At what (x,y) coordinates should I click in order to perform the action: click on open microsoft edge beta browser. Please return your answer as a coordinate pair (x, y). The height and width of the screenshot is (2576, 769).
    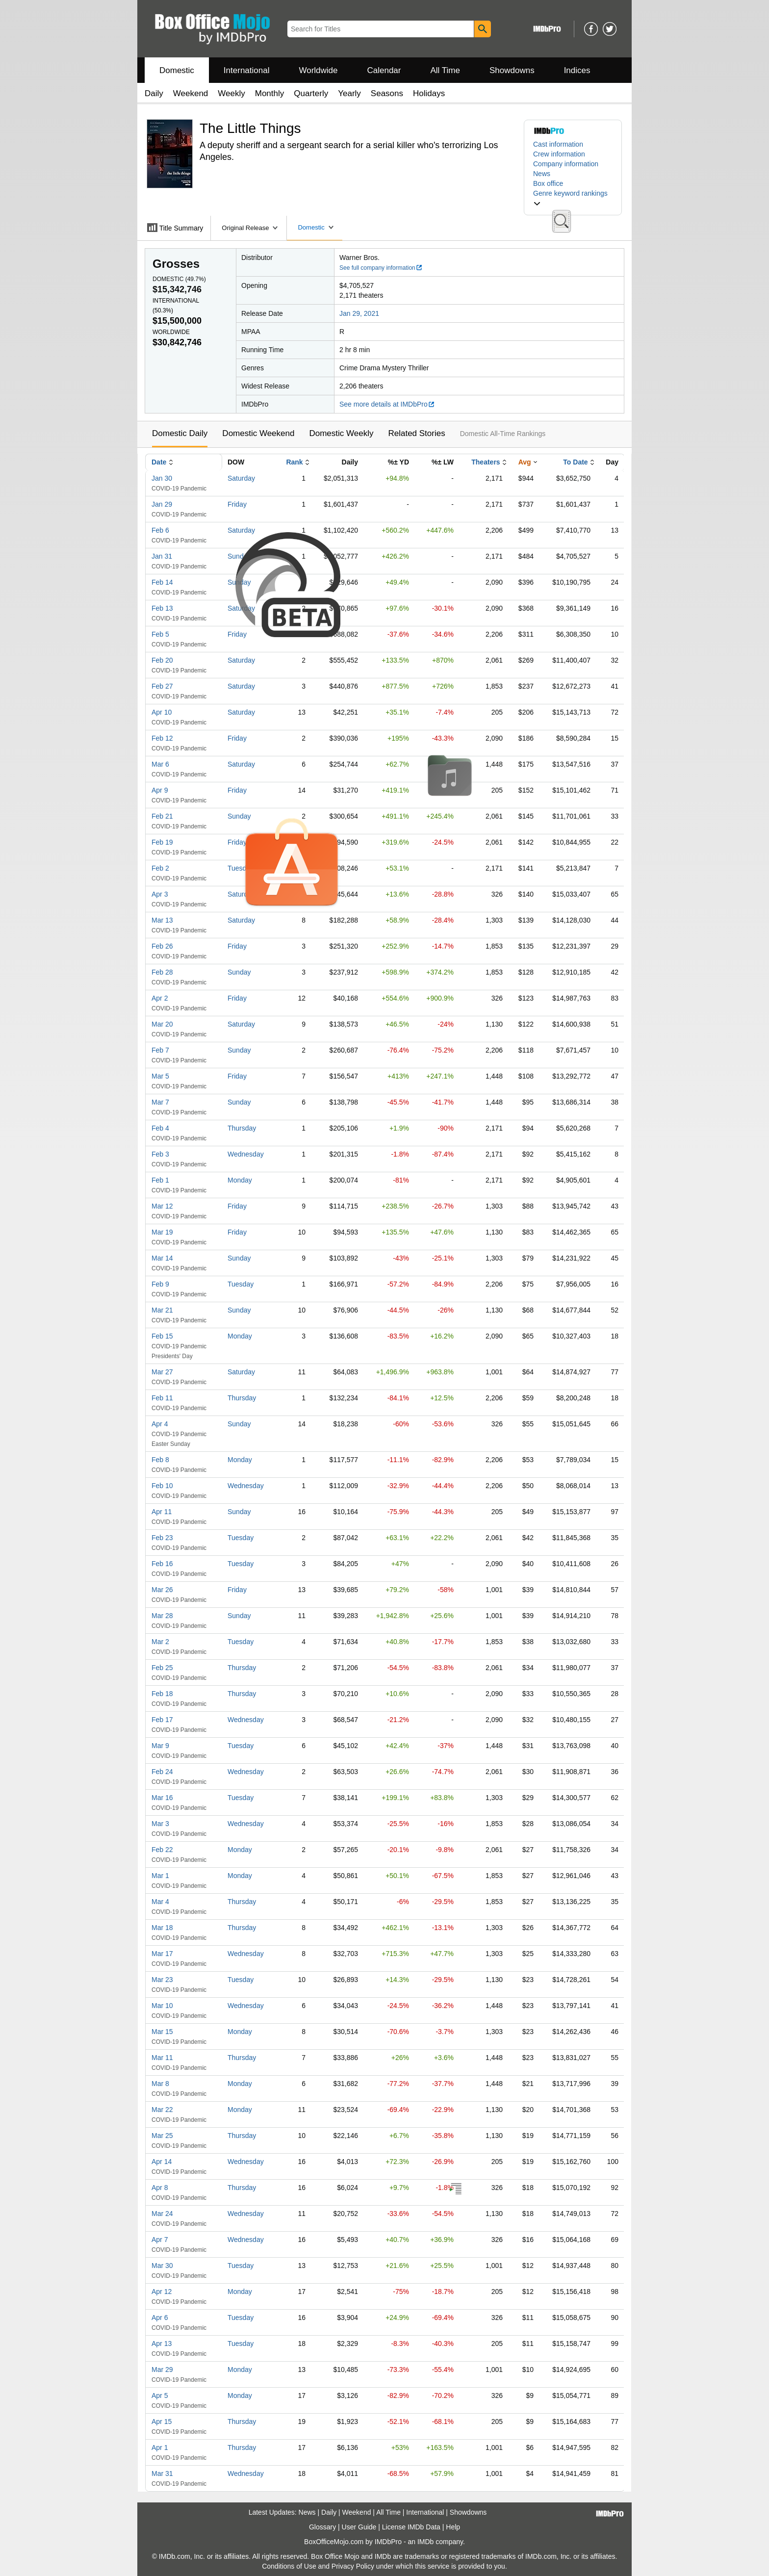
    Looking at the image, I should click on (288, 585).